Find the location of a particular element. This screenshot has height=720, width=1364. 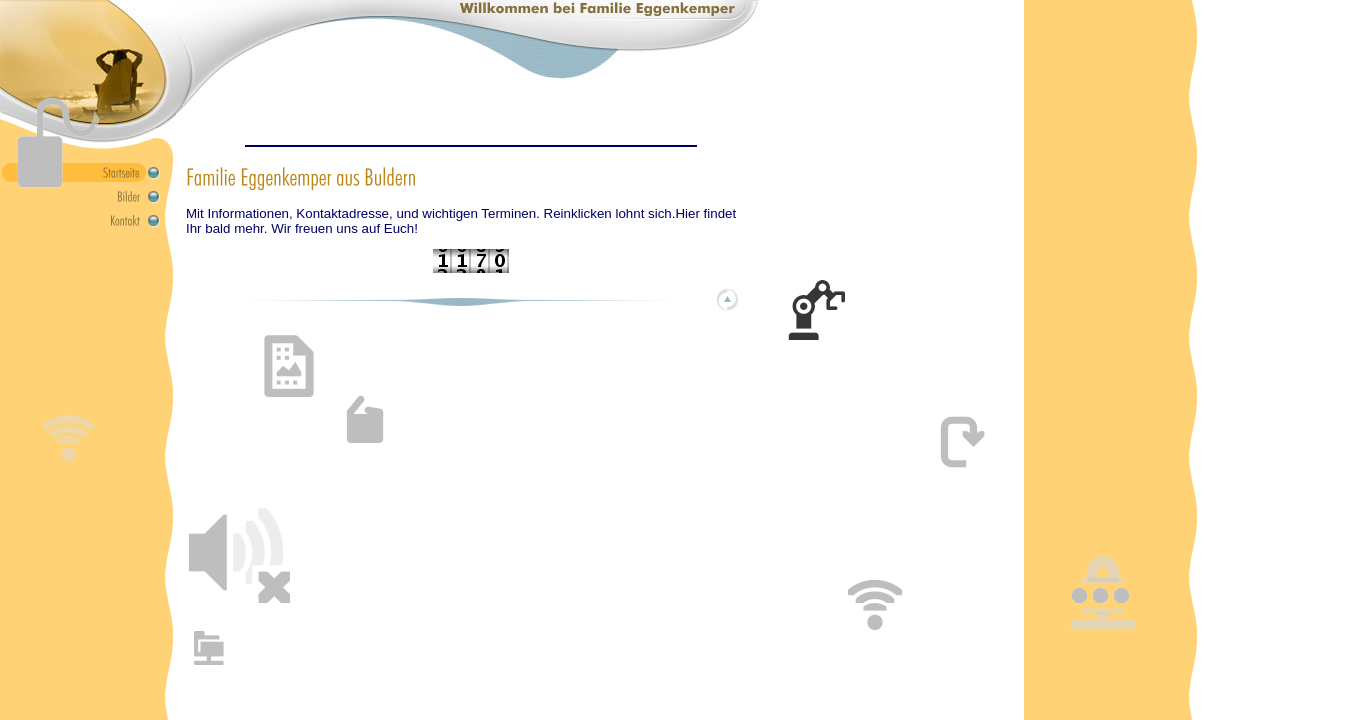

colorhug colorimeter device indicator is located at coordinates (56, 149).